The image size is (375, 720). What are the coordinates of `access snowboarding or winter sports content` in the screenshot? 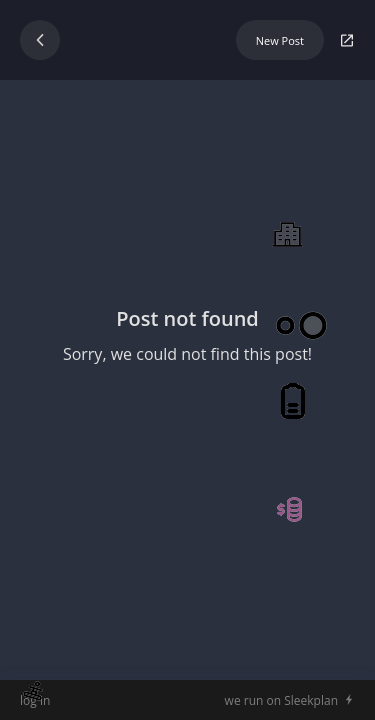 It's located at (34, 691).